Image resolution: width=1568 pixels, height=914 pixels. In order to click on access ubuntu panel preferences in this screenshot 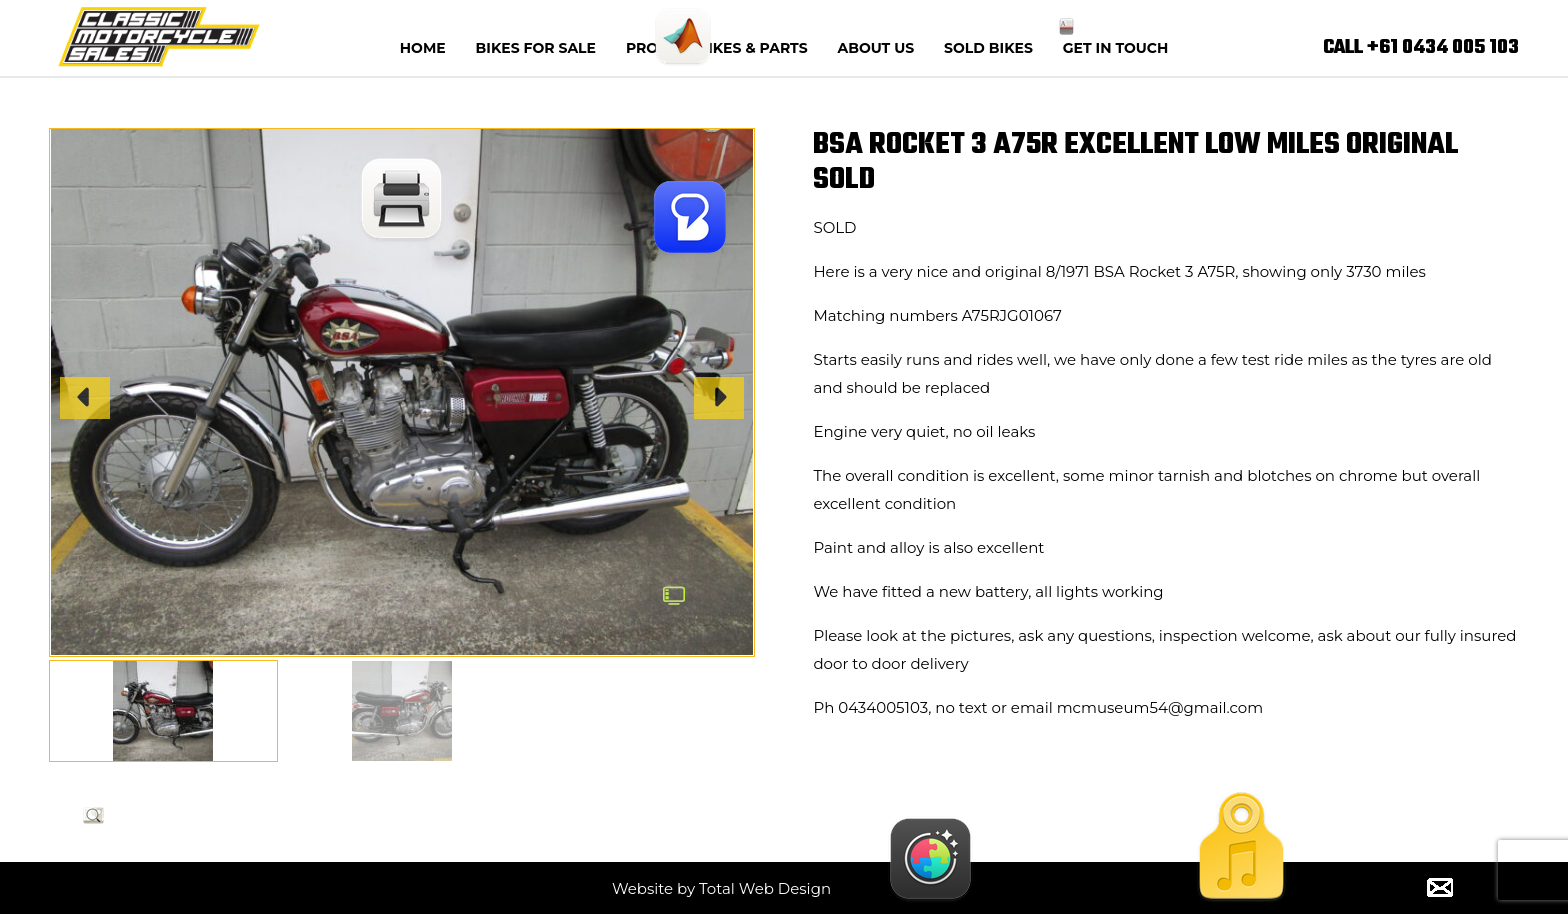, I will do `click(674, 595)`.